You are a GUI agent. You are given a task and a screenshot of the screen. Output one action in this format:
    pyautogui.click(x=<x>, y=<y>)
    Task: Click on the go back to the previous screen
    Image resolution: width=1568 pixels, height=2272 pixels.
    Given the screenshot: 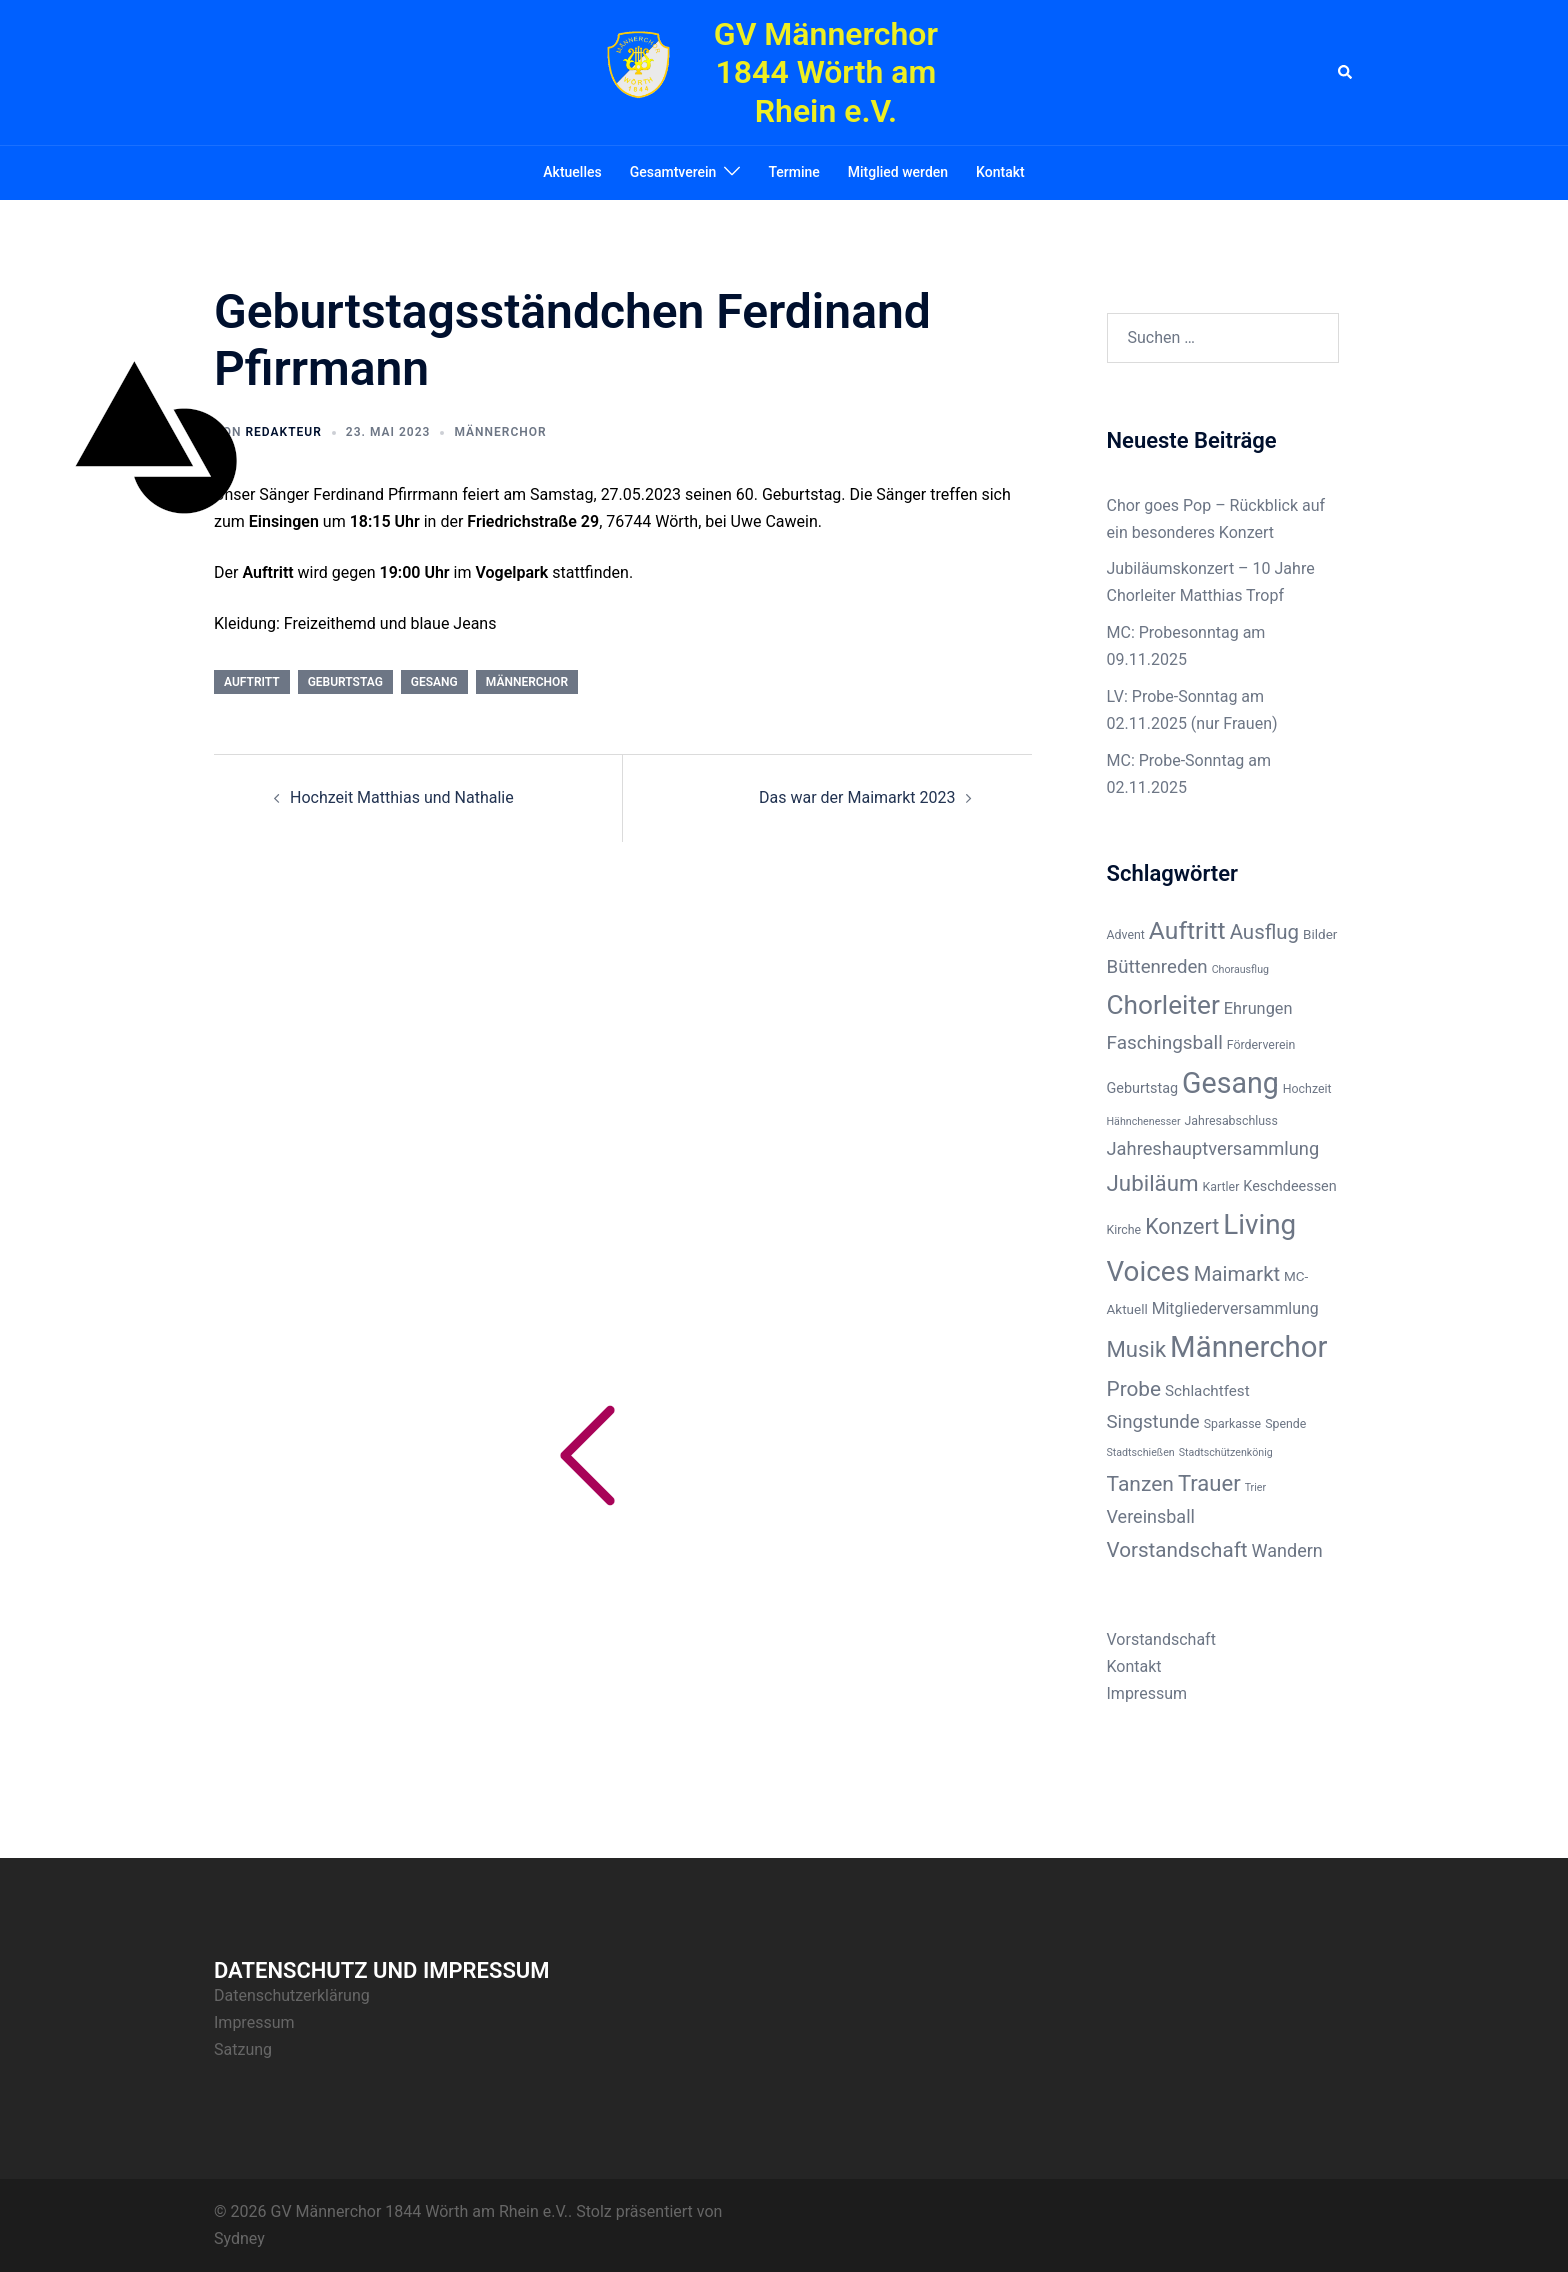 What is the action you would take?
    pyautogui.click(x=587, y=1455)
    